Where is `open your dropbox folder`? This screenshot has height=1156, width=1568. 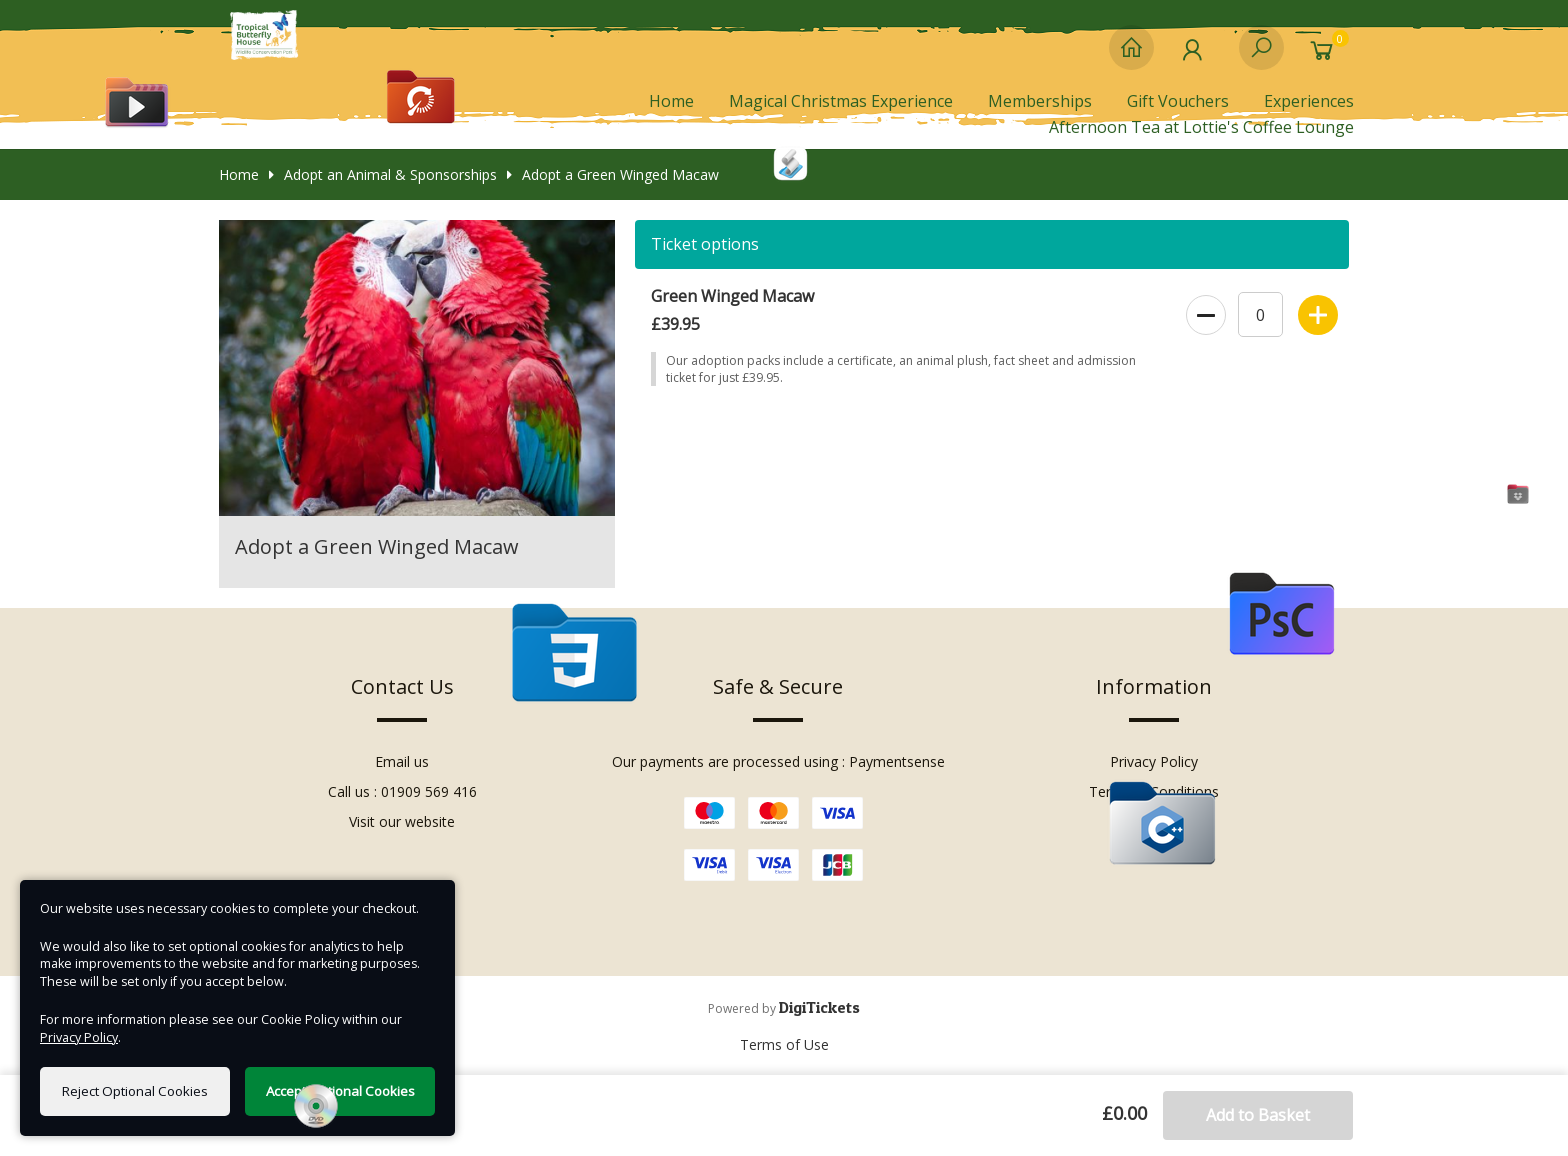
open your dropbox folder is located at coordinates (1518, 494).